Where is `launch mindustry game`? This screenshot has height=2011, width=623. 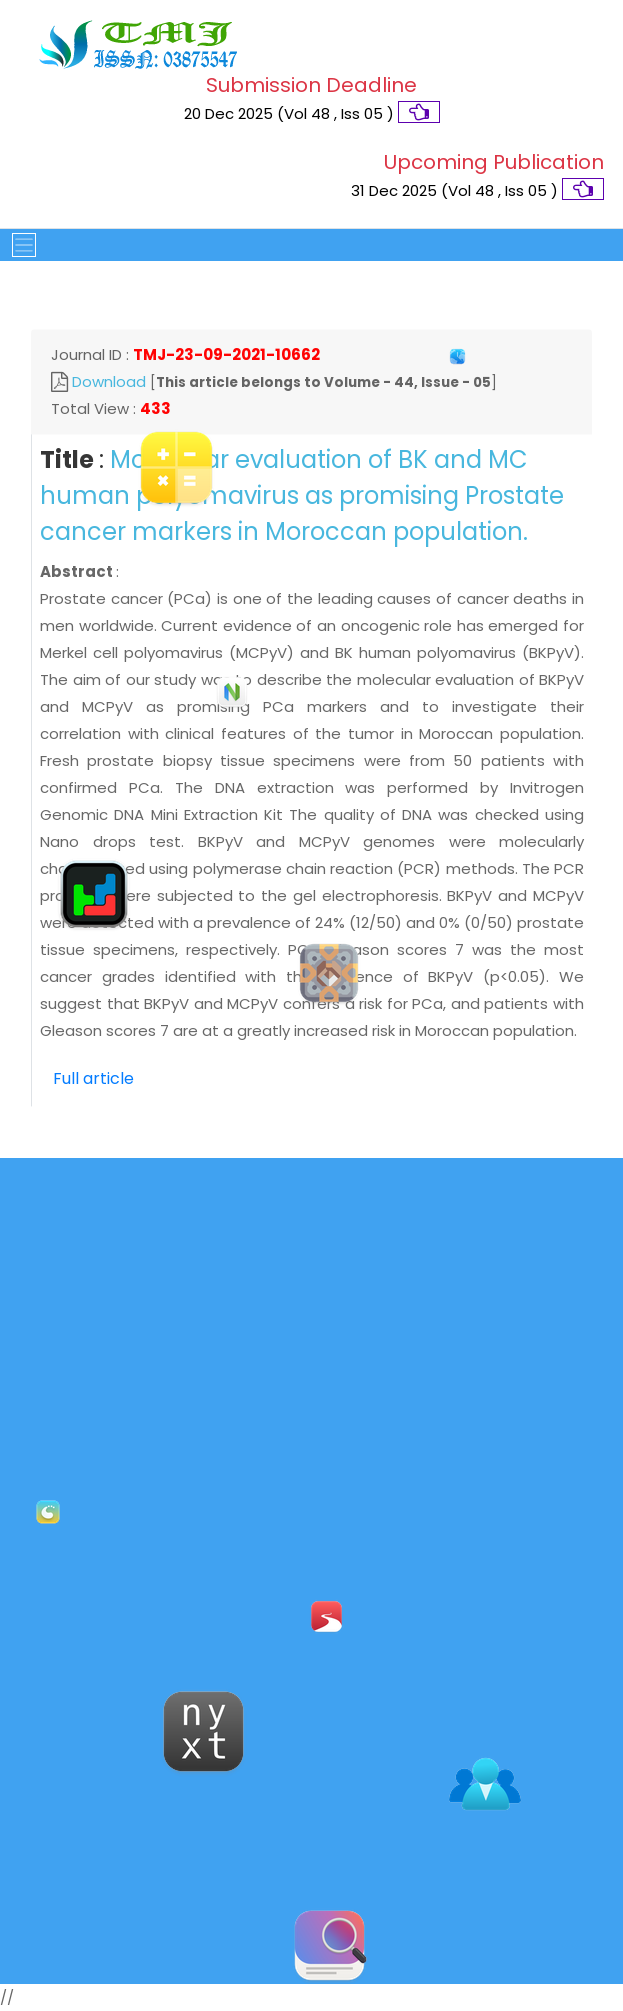
launch mindustry game is located at coordinates (329, 973).